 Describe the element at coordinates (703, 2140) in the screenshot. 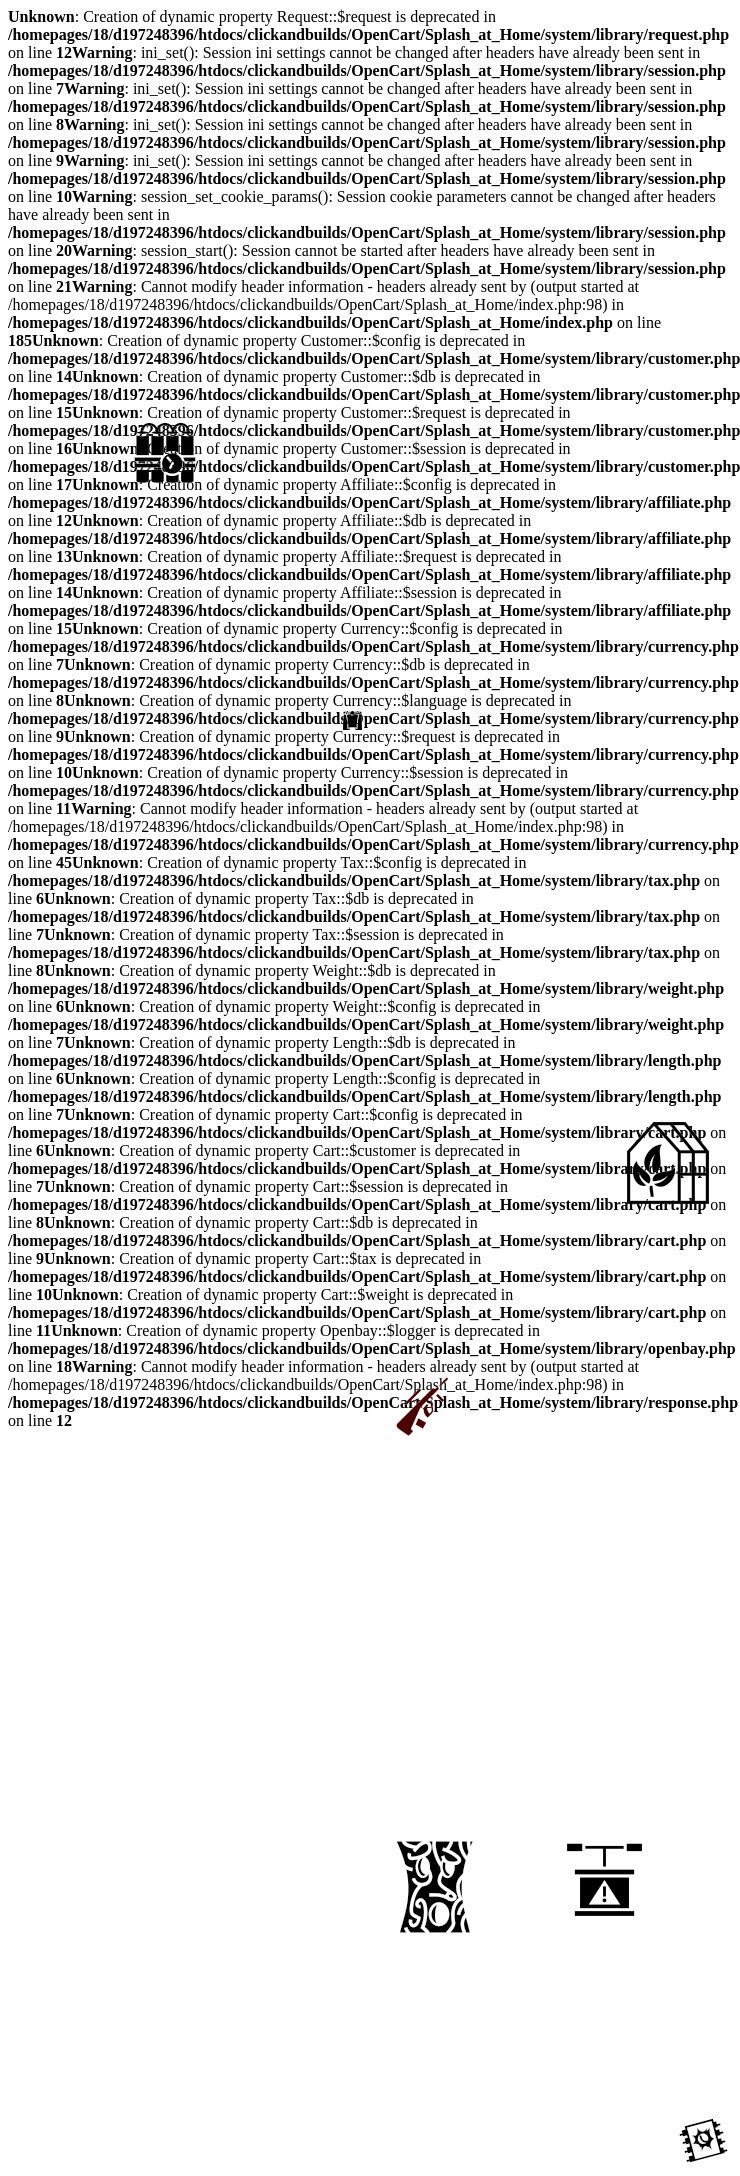

I see `indicates CPU or processor damage` at that location.